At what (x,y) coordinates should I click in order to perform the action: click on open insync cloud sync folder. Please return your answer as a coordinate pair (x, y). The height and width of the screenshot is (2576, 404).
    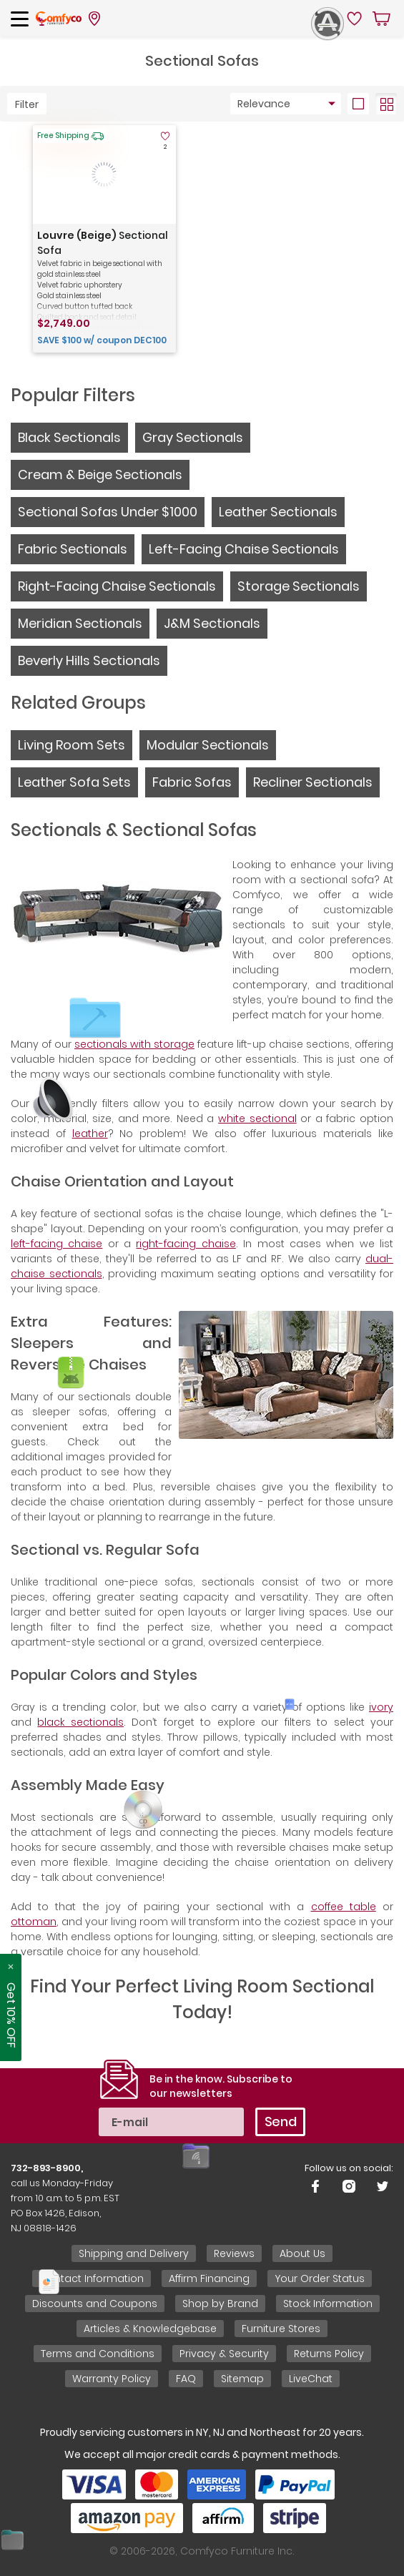
    Looking at the image, I should click on (196, 2155).